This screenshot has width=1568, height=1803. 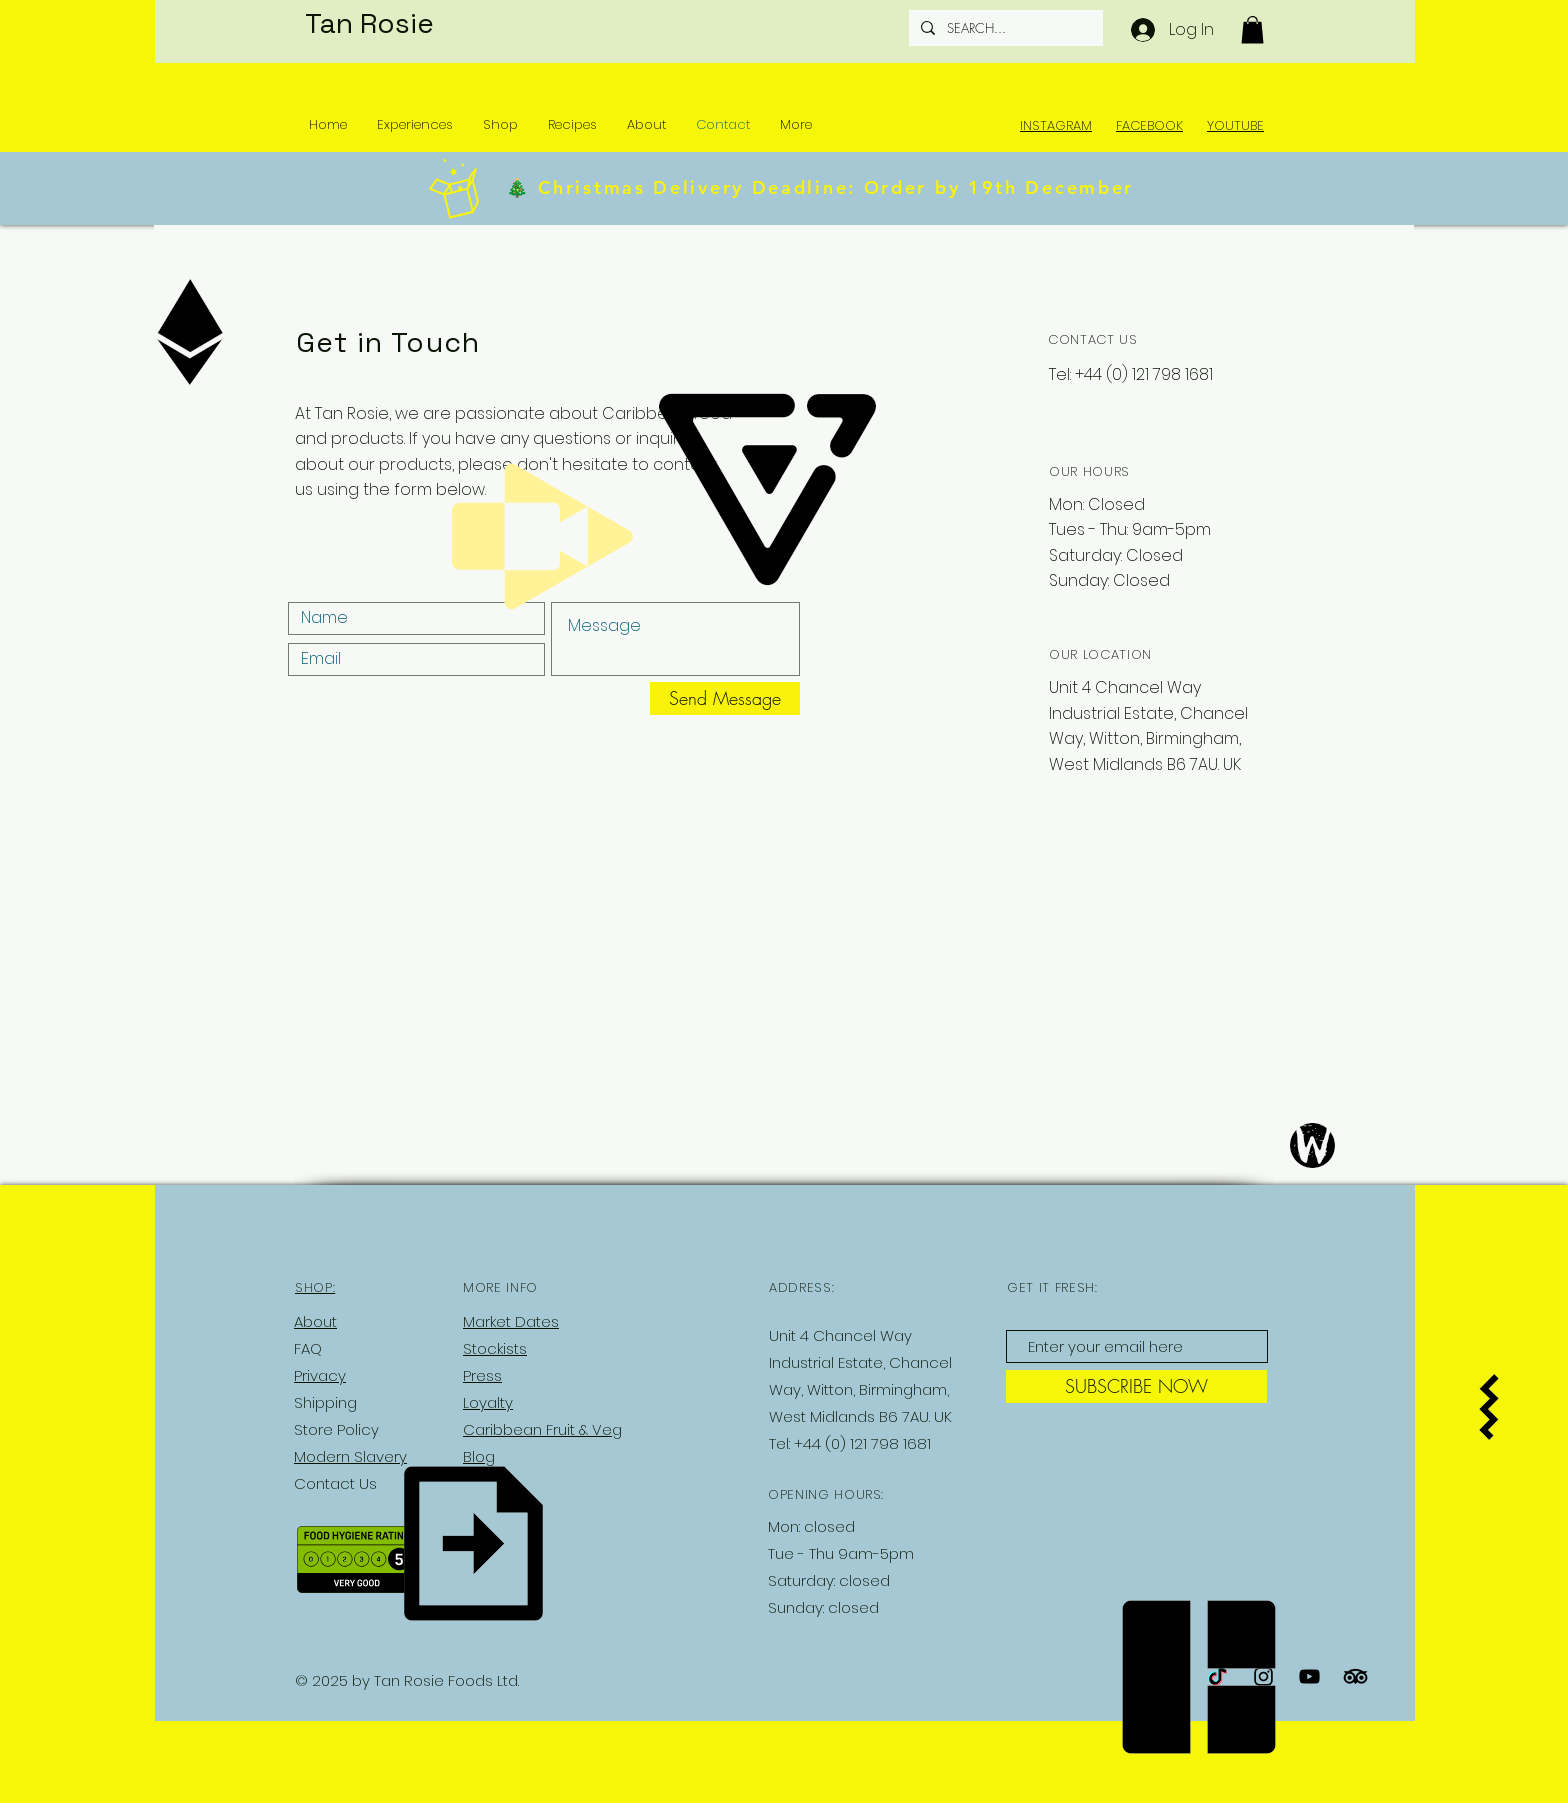 I want to click on open screencastify screen recording app, so click(x=542, y=536).